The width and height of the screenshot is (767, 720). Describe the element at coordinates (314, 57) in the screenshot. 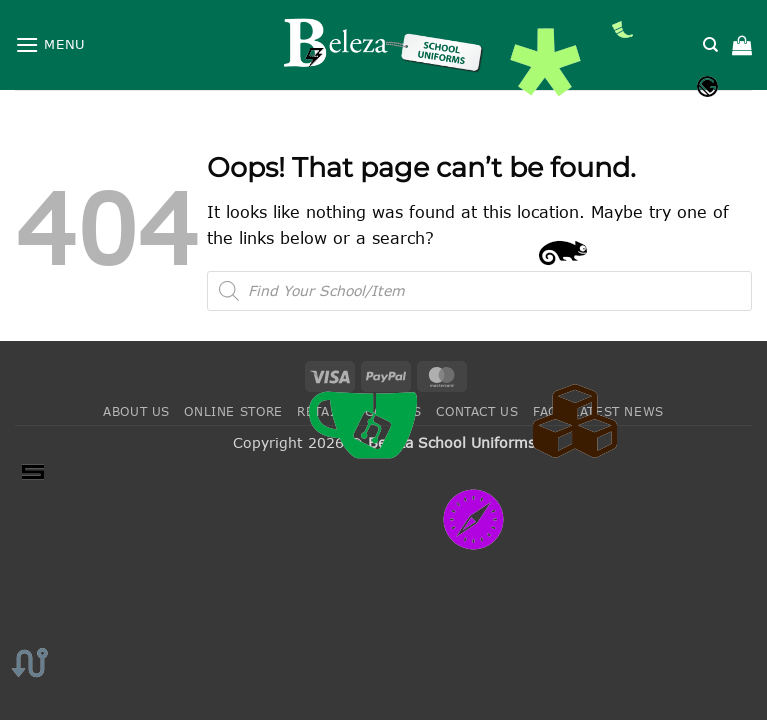

I see `open game jolt app or website` at that location.